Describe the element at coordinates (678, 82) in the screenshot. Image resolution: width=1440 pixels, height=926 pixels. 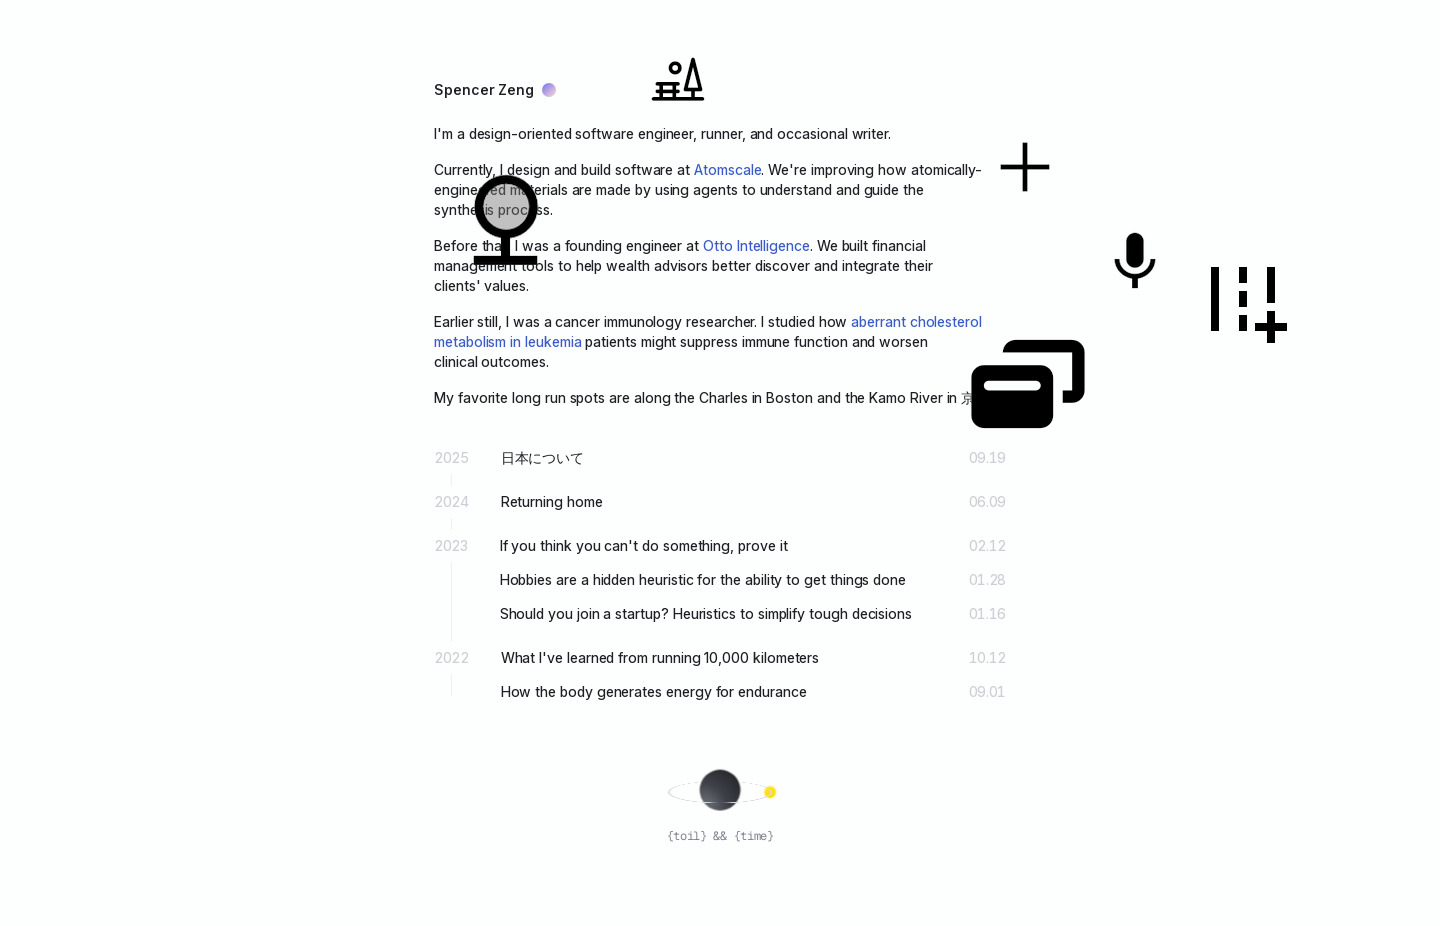
I see `view nearby parks or green spaces` at that location.